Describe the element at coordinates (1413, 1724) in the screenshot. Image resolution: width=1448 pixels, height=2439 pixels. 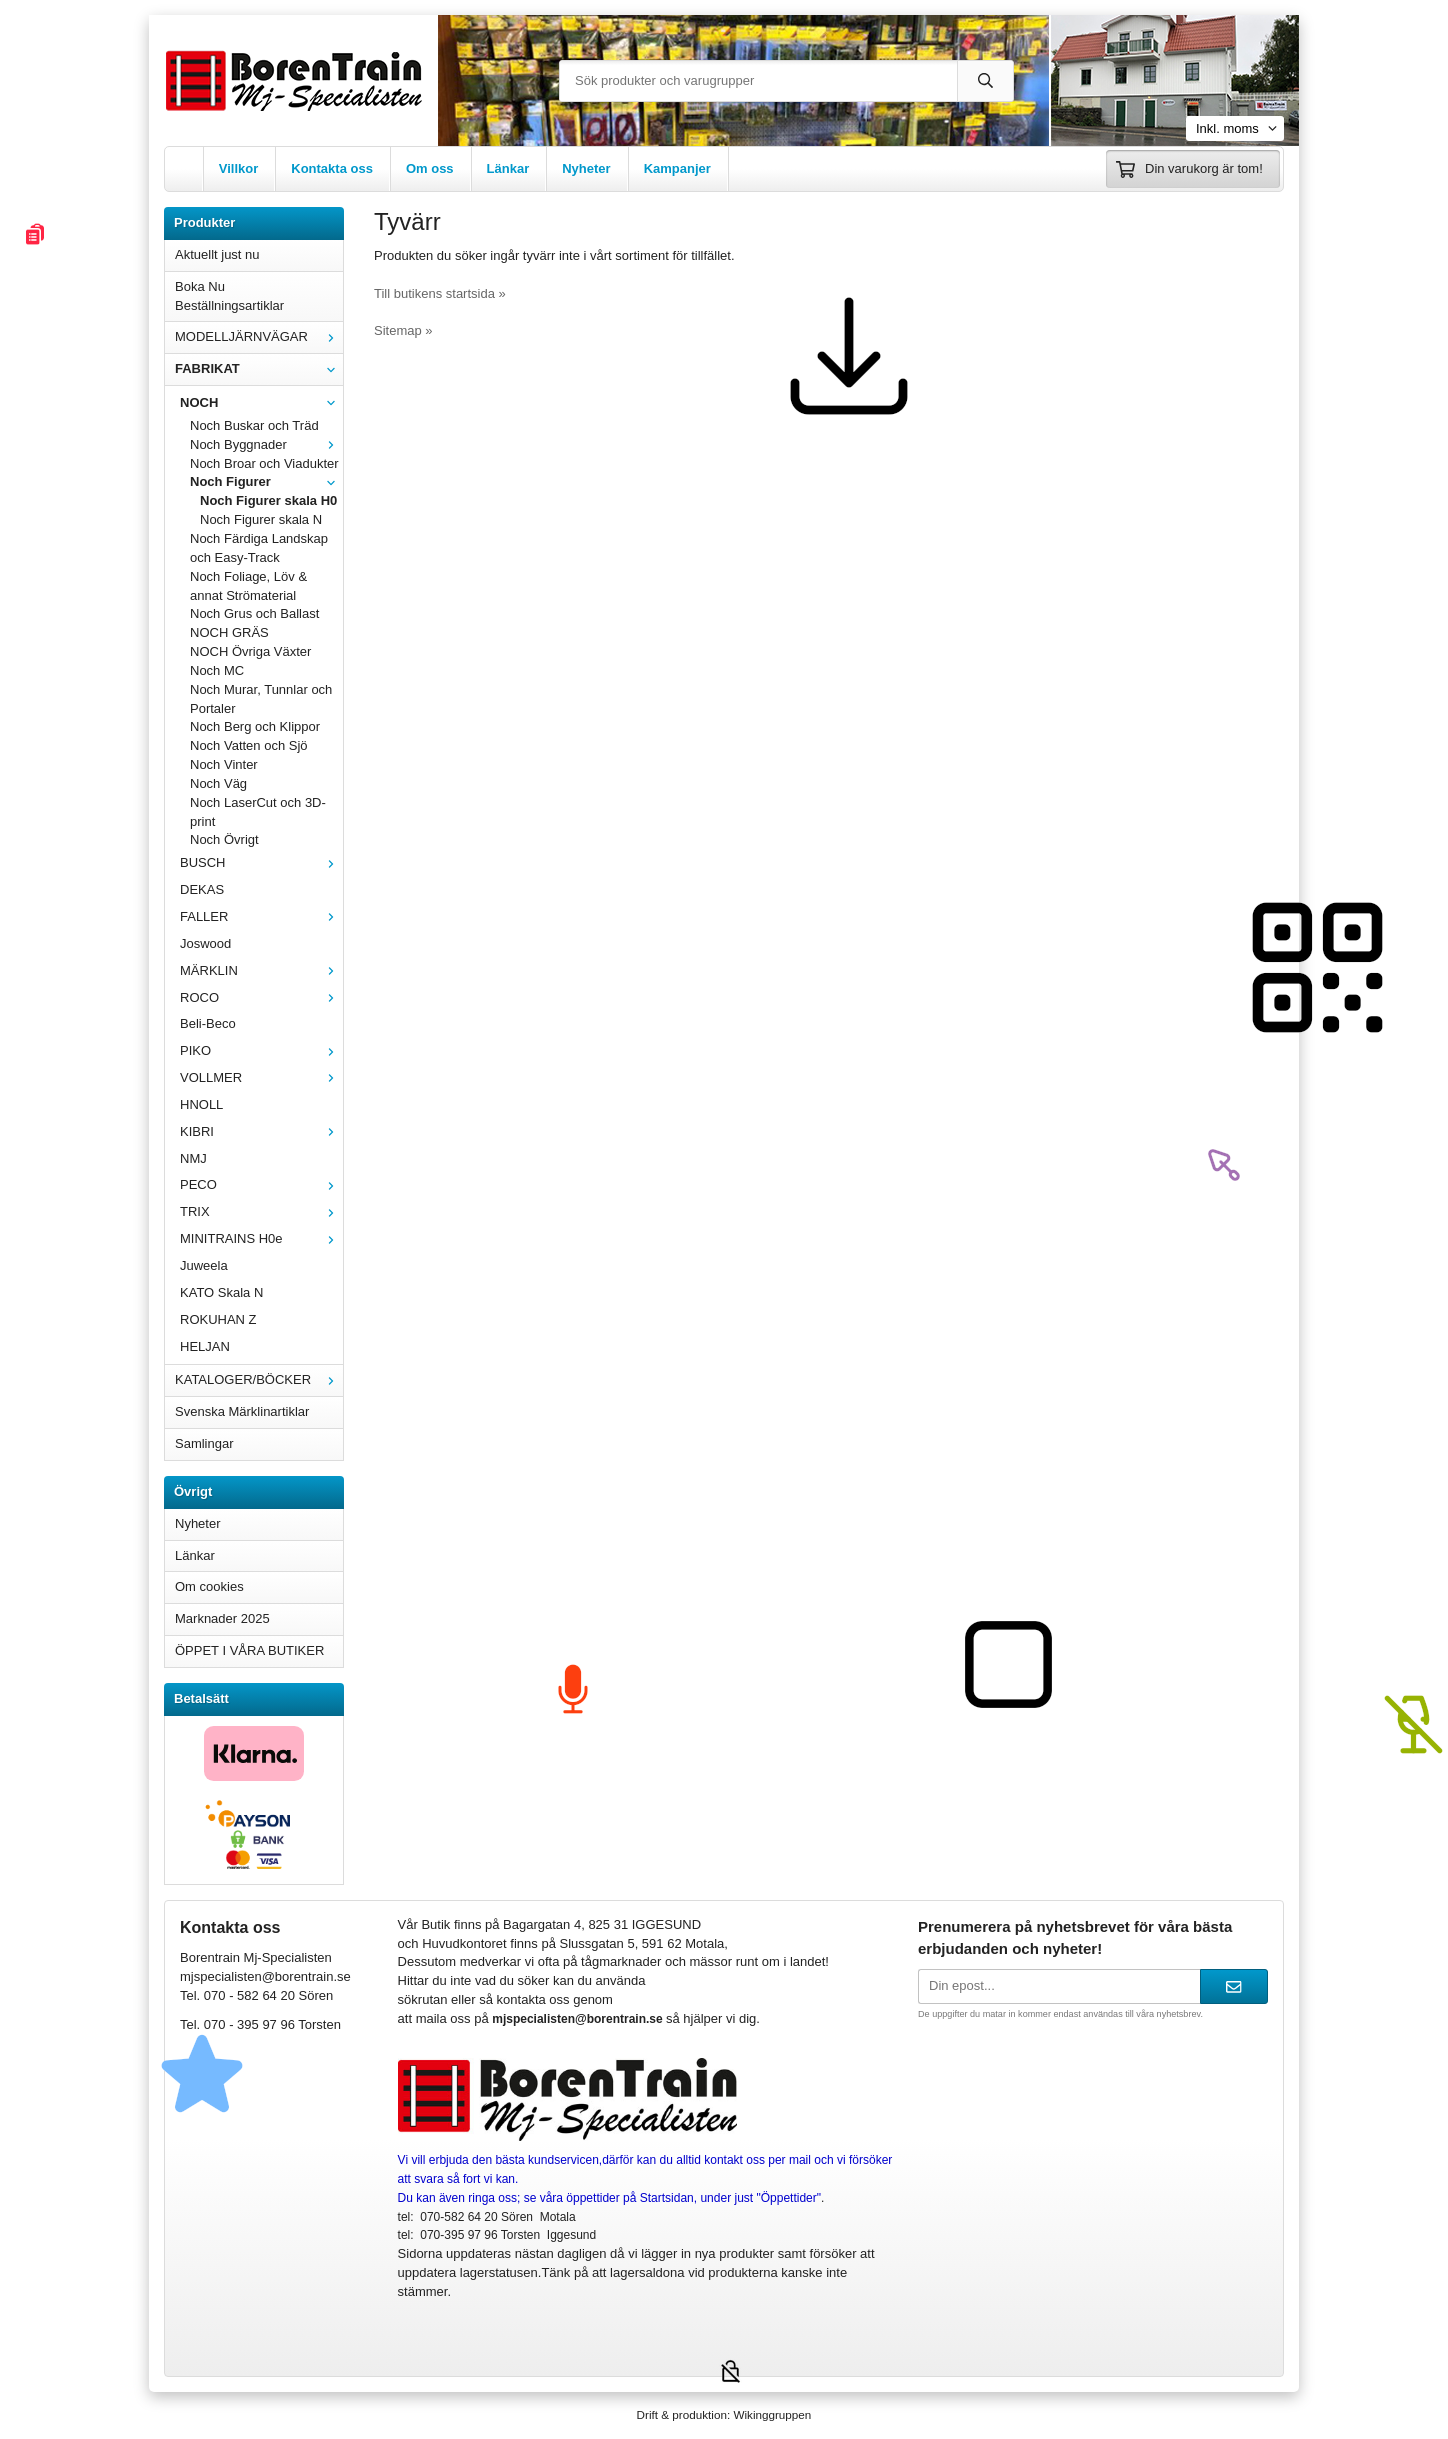
I see `indicates alcohol-free or no alcoholic beverages` at that location.